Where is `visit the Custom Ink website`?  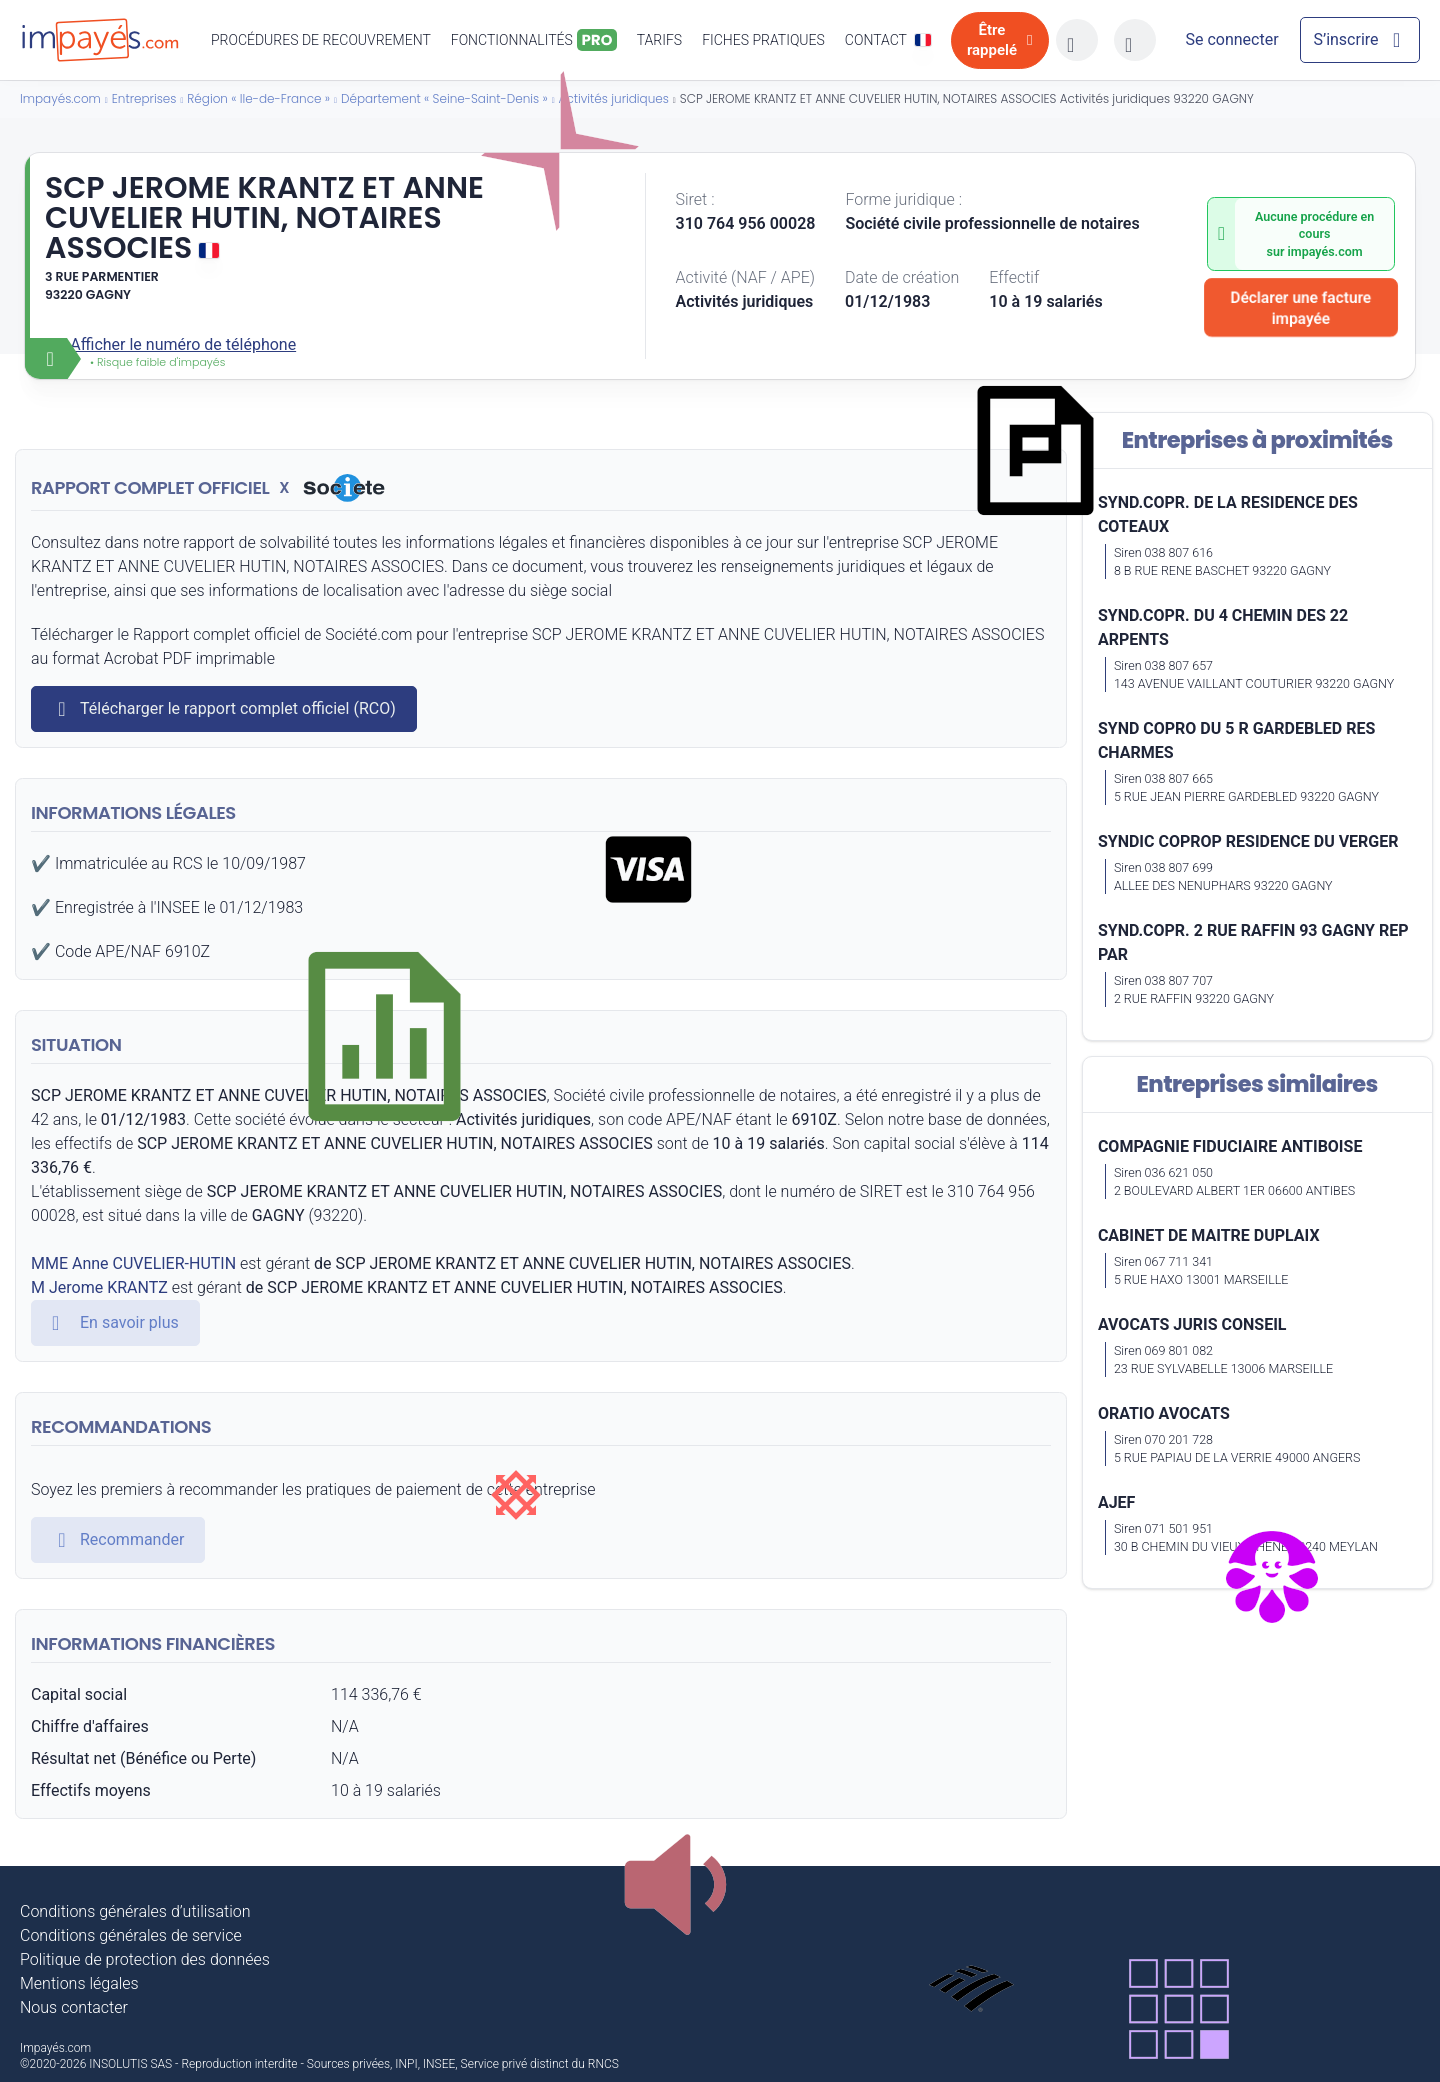
visit the Custom Ink website is located at coordinates (1272, 1577).